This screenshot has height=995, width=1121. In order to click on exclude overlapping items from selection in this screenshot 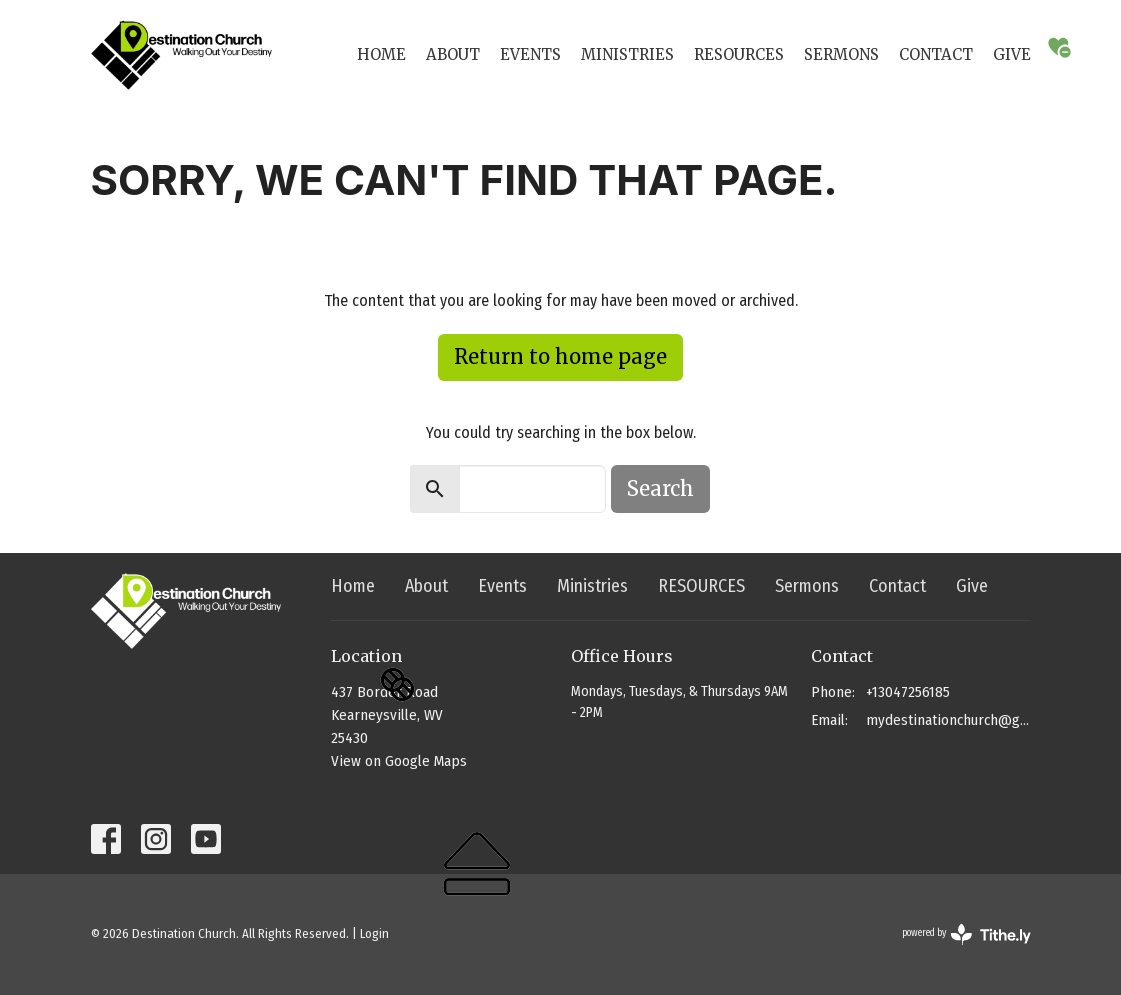, I will do `click(397, 684)`.